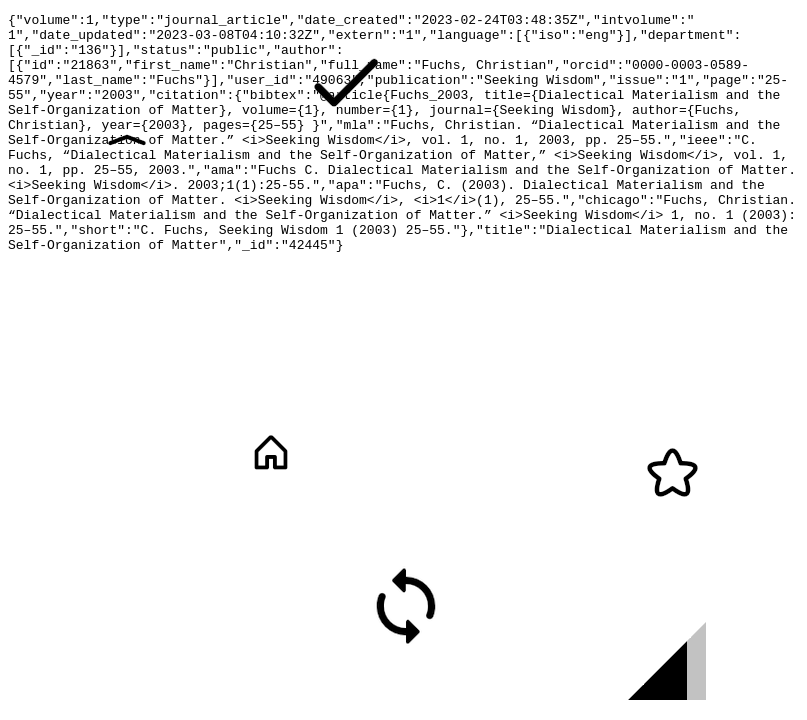  I want to click on add item to favorites, so click(672, 473).